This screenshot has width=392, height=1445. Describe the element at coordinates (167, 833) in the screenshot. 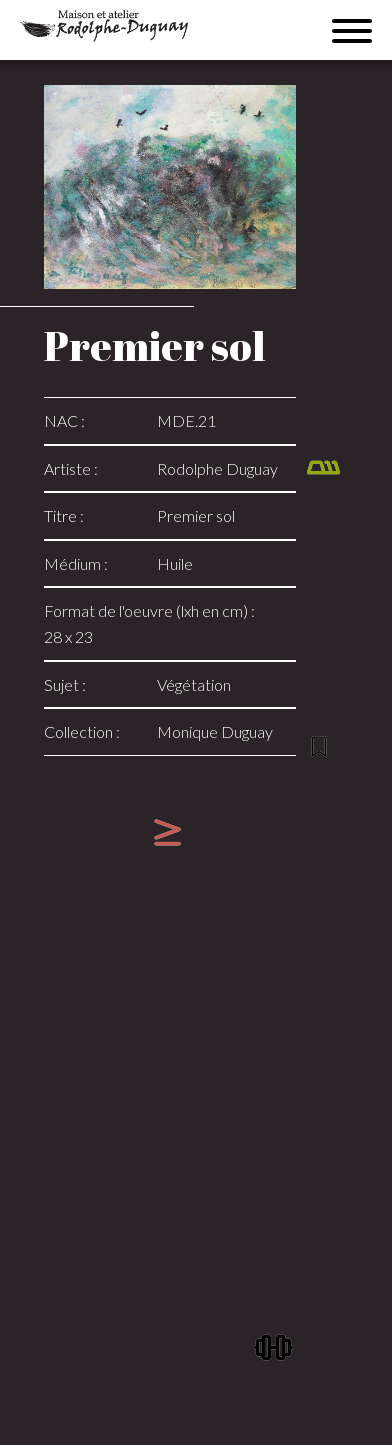

I see `greater than or equal to mathematical operator` at that location.